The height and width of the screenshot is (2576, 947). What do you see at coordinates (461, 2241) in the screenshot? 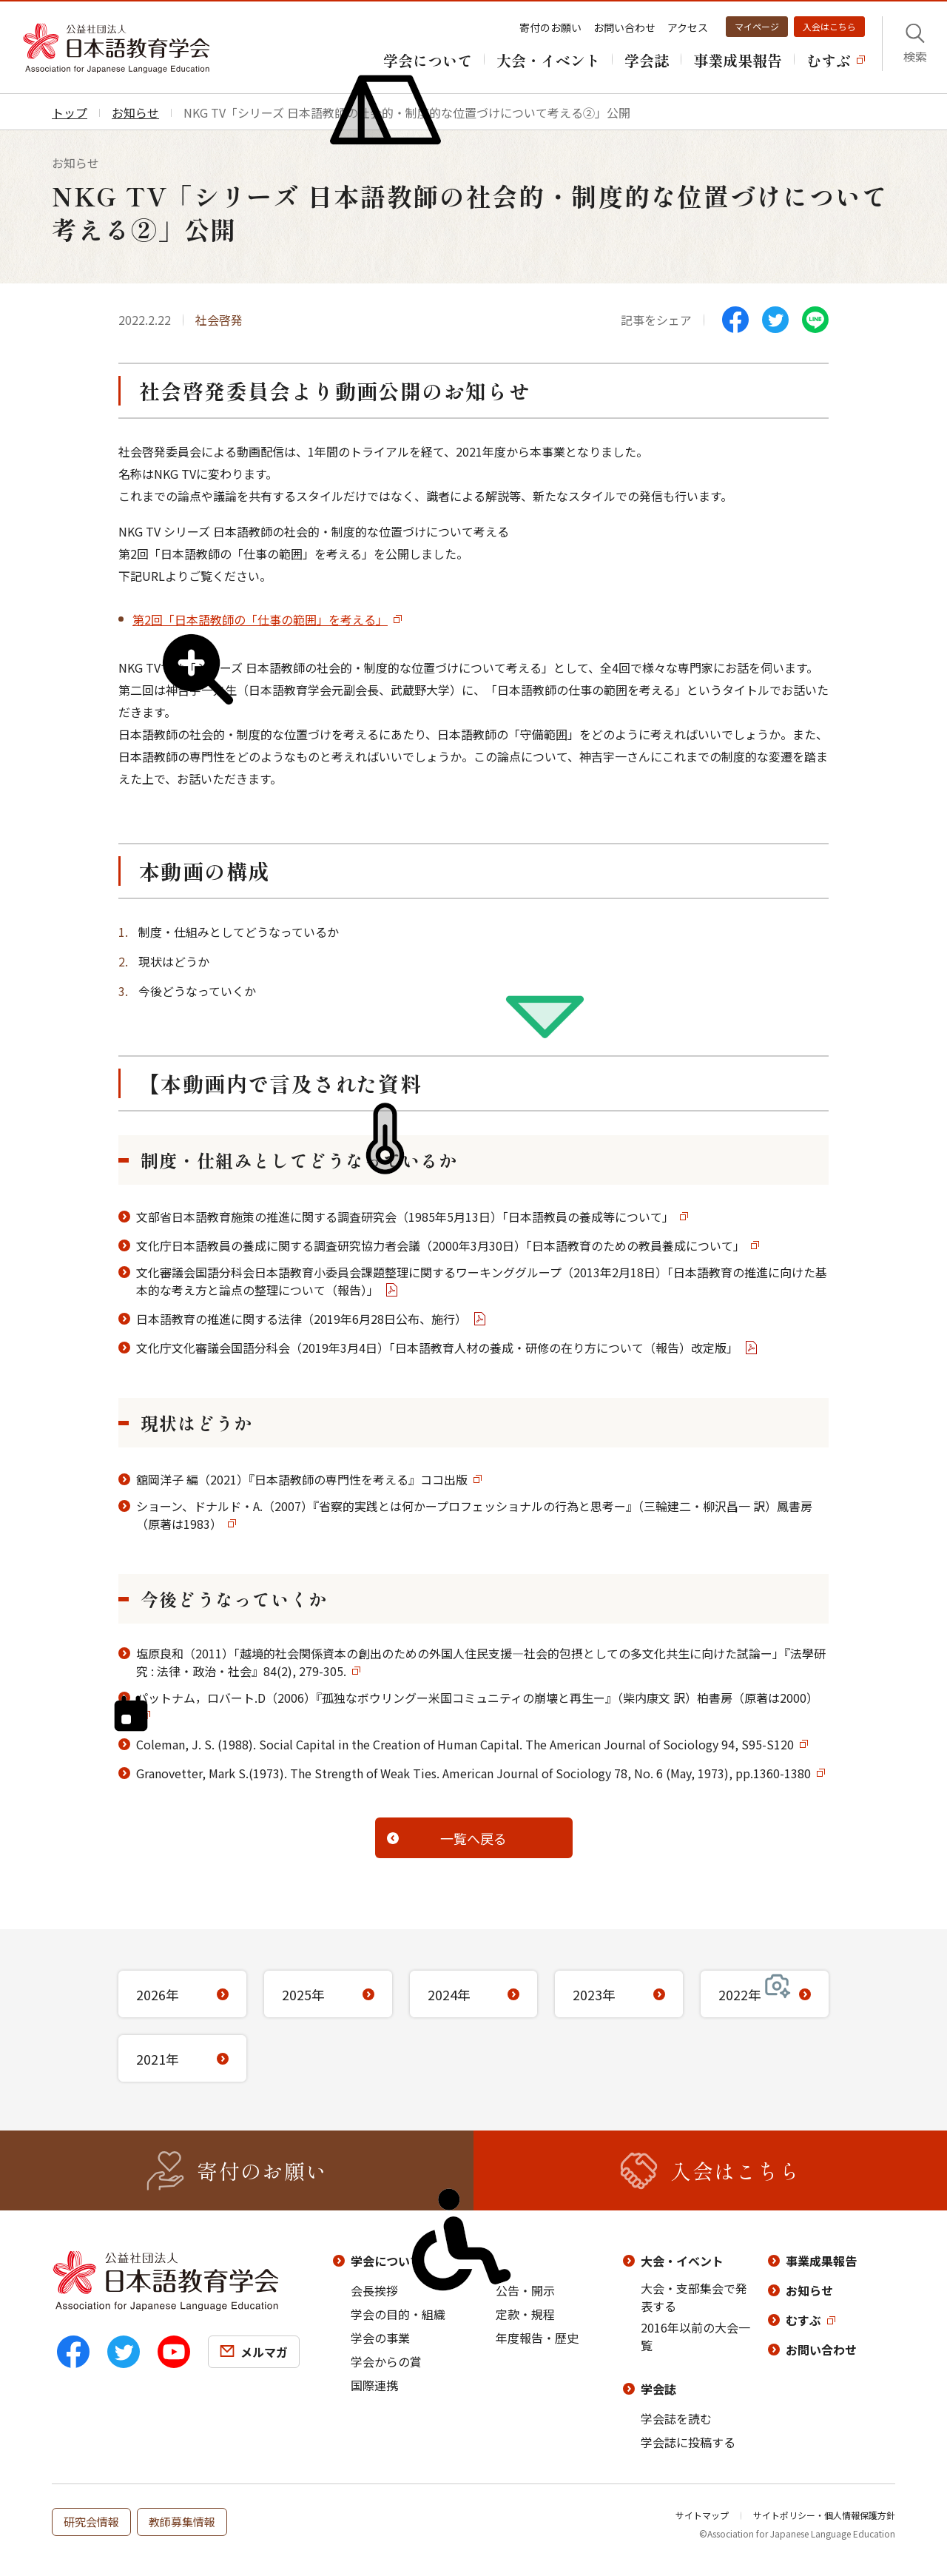
I see `indicates wheelchair accessible facilities` at bounding box center [461, 2241].